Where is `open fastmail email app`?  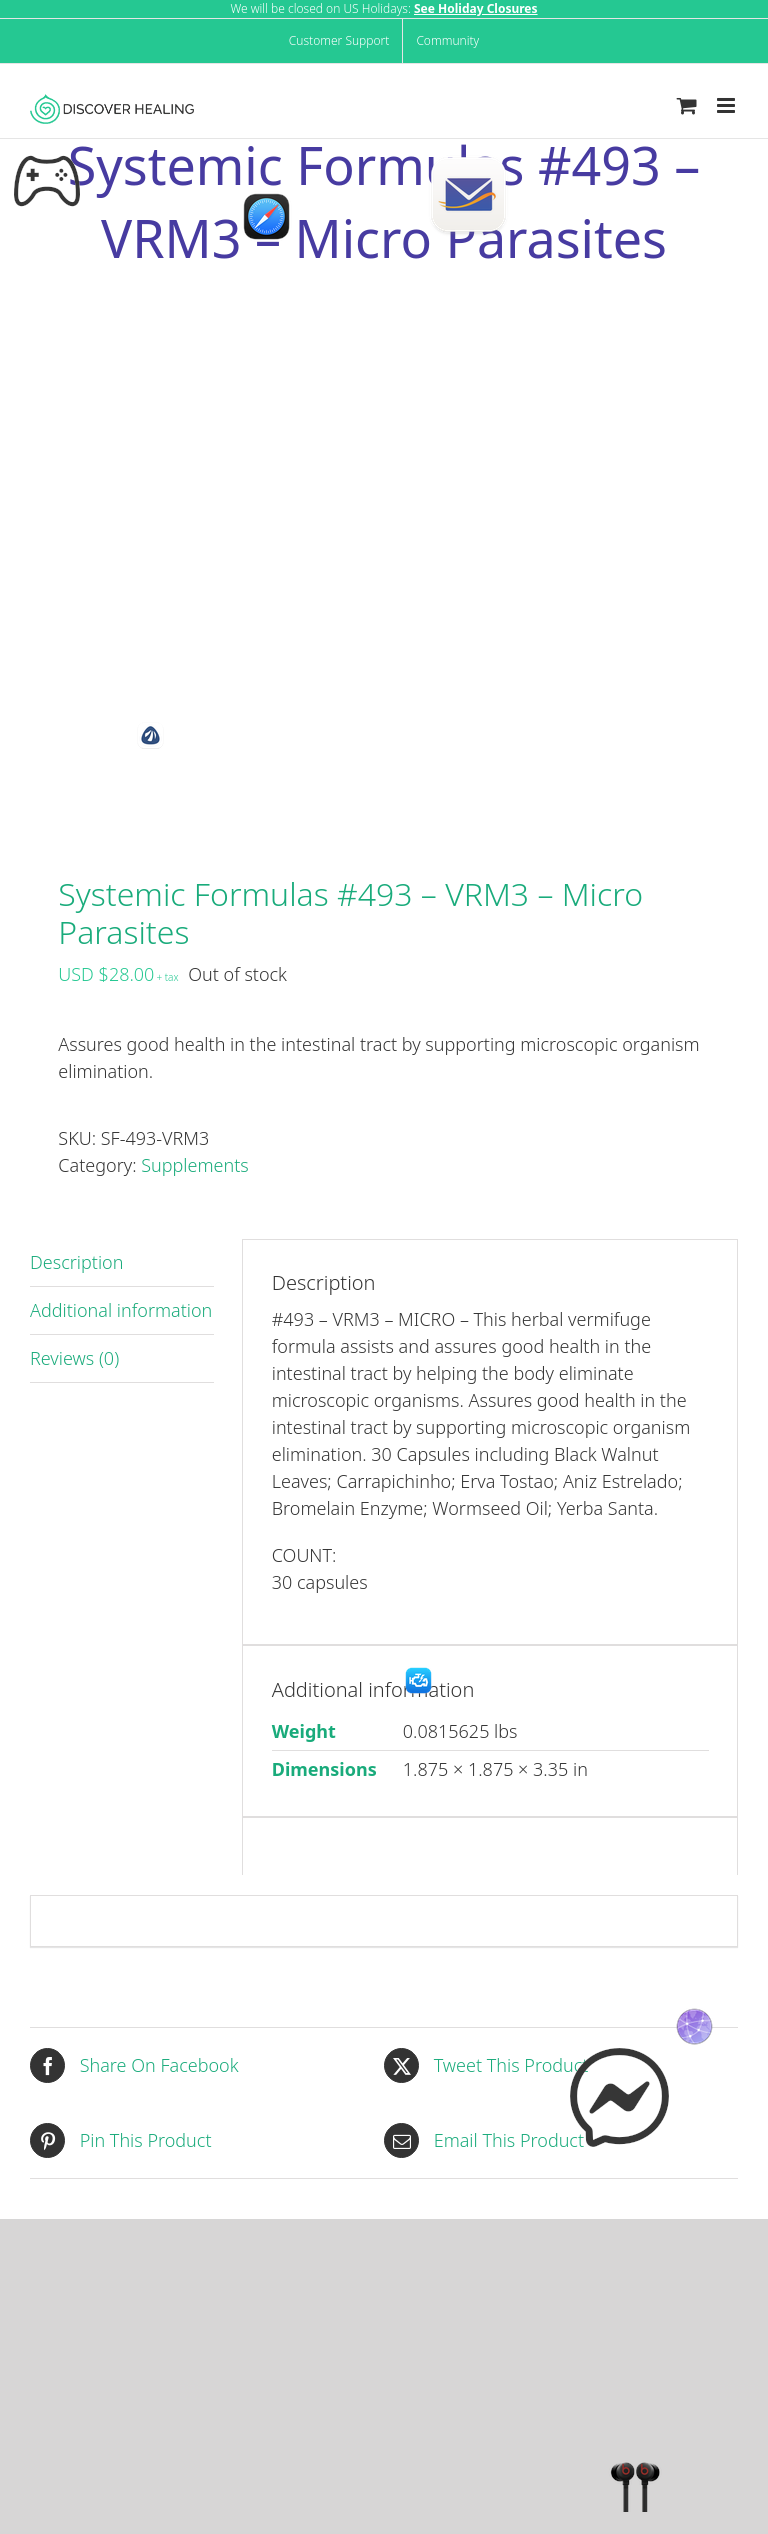 open fastmail email app is located at coordinates (468, 194).